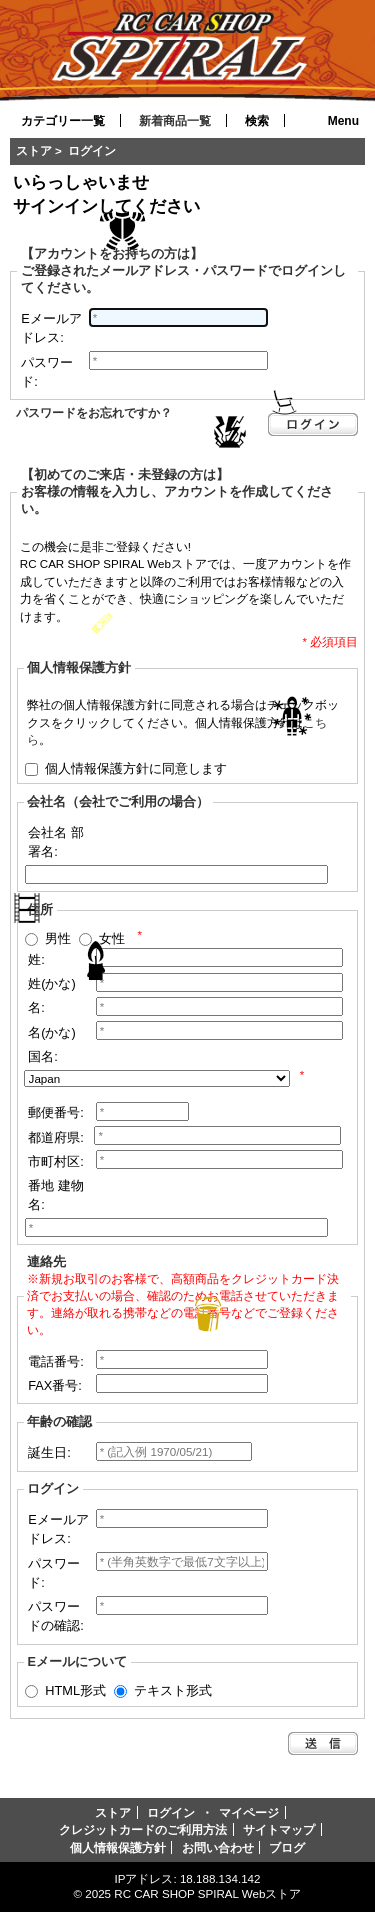 This screenshot has height=1912, width=375. What do you see at coordinates (102, 623) in the screenshot?
I see `access remote control features` at bounding box center [102, 623].